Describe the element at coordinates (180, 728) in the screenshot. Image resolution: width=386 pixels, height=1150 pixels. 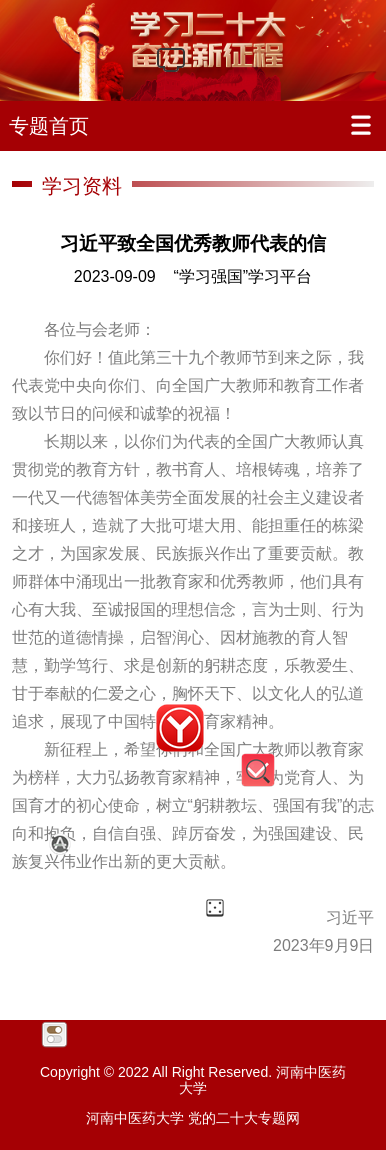
I see `open the Yandex app` at that location.